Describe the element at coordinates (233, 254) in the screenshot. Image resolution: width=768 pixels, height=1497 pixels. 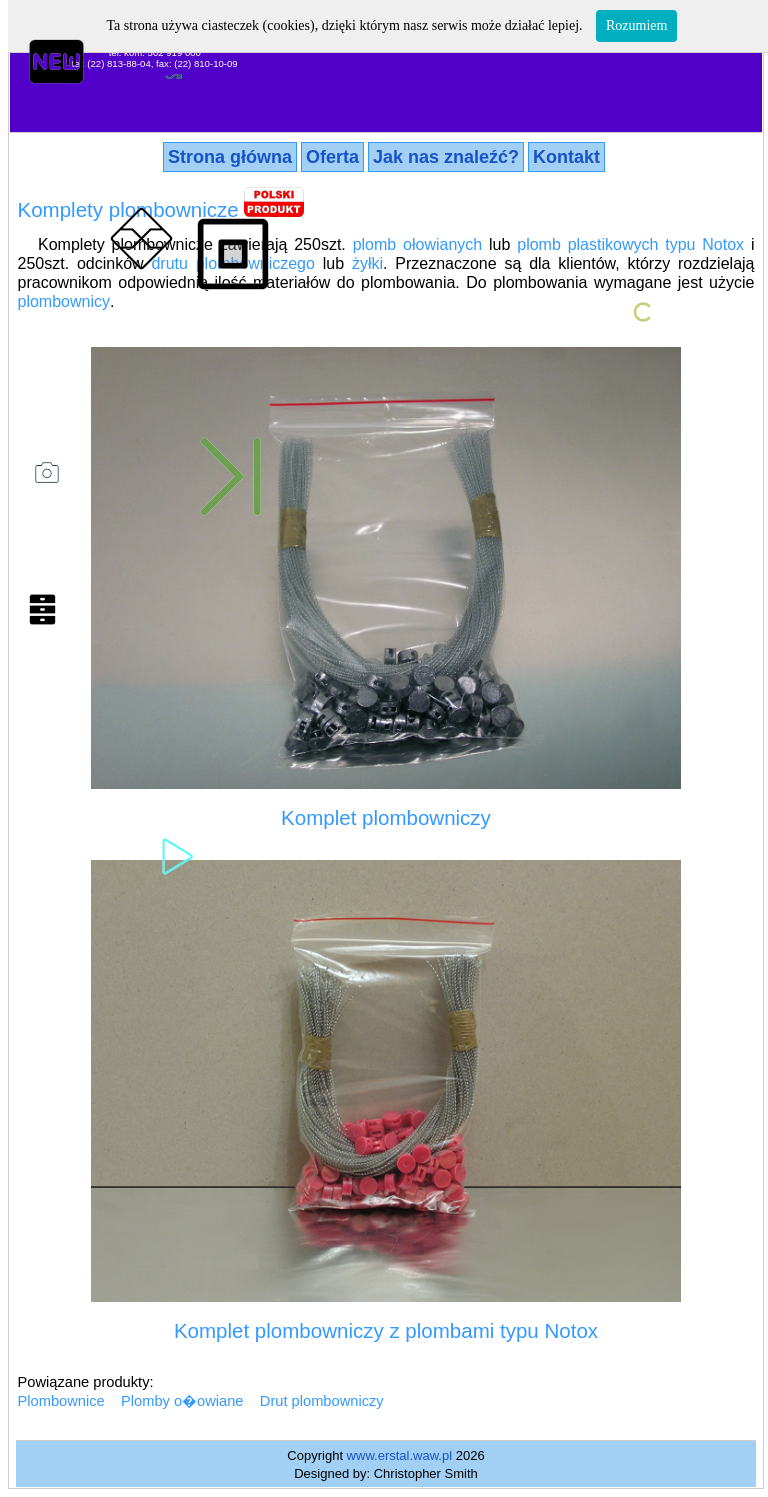
I see `view app or brand logo` at that location.